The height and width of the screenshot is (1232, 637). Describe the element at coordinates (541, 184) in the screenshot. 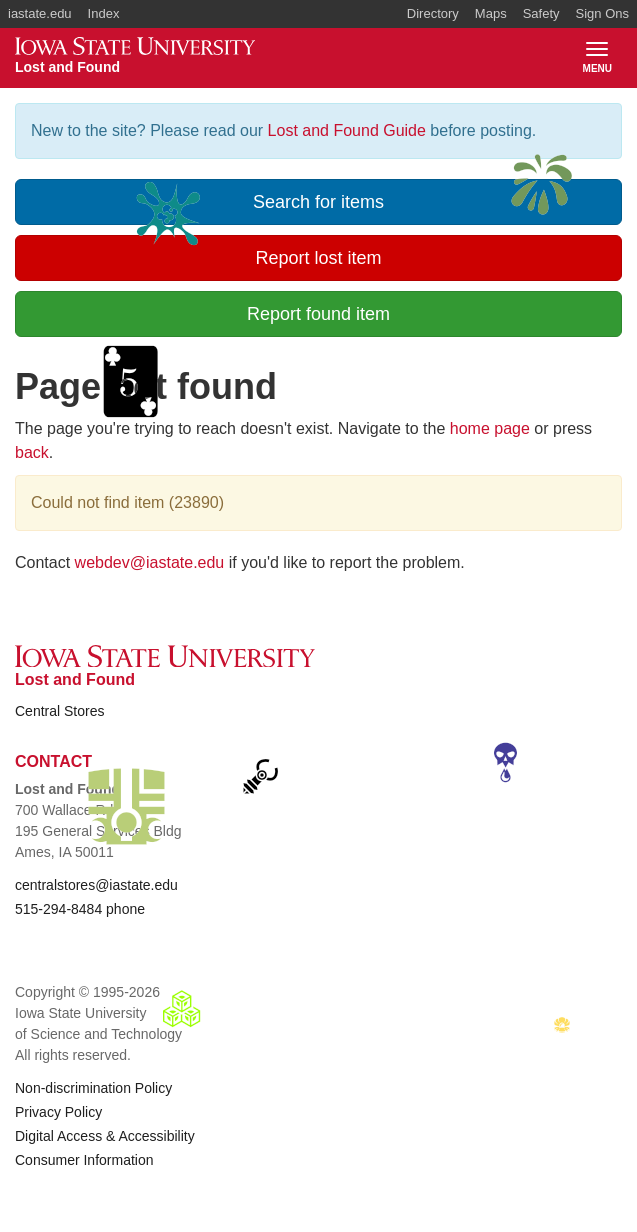

I see `indicates a splash effect or liquid spill in gameplay` at that location.